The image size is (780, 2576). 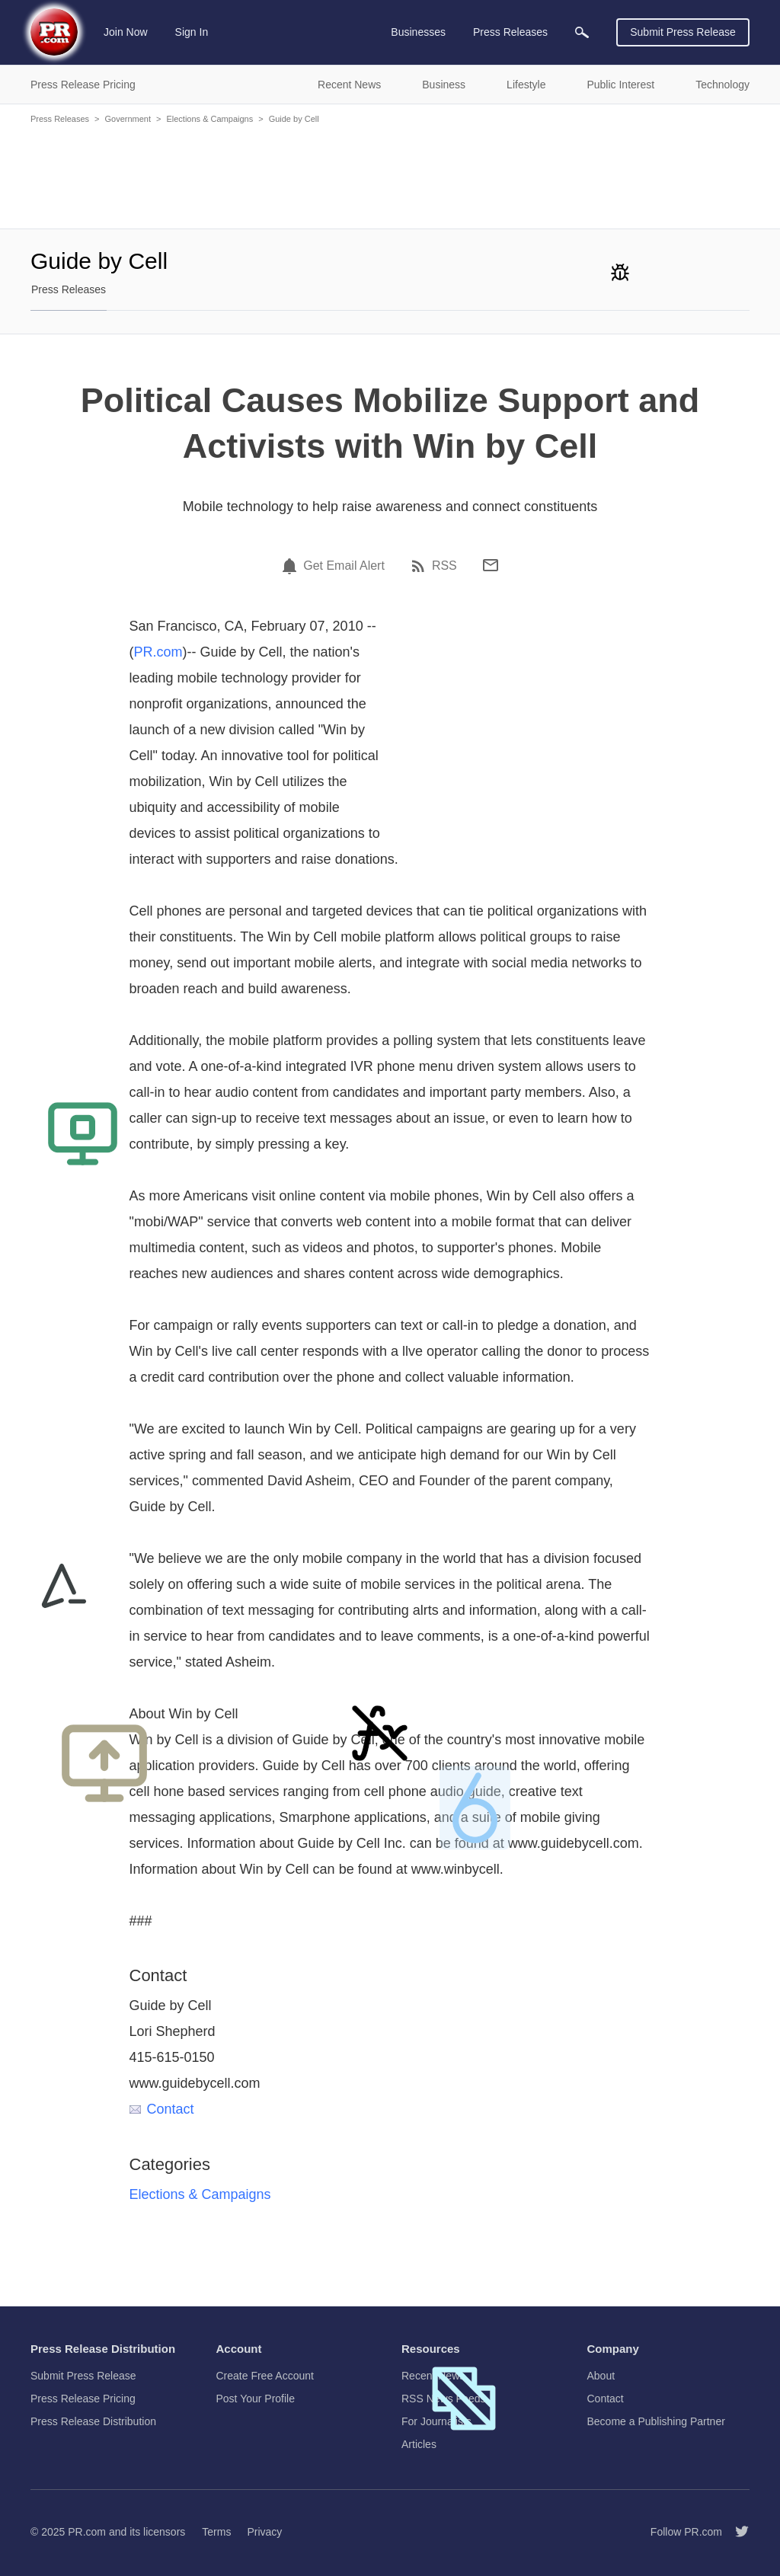 What do you see at coordinates (62, 1586) in the screenshot?
I see `remove a navigation waypoint` at bounding box center [62, 1586].